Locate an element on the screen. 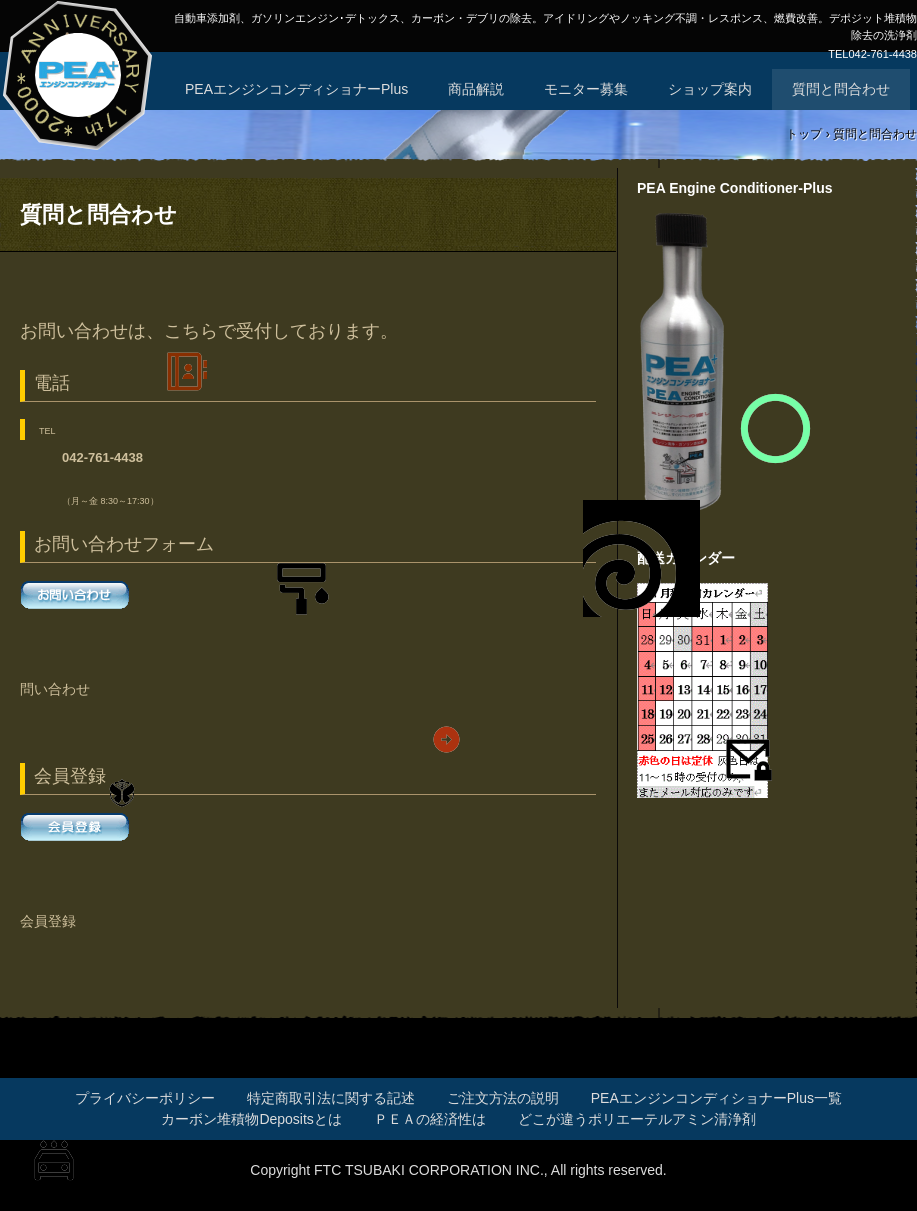  indicates encrypted or secure email is located at coordinates (748, 759).